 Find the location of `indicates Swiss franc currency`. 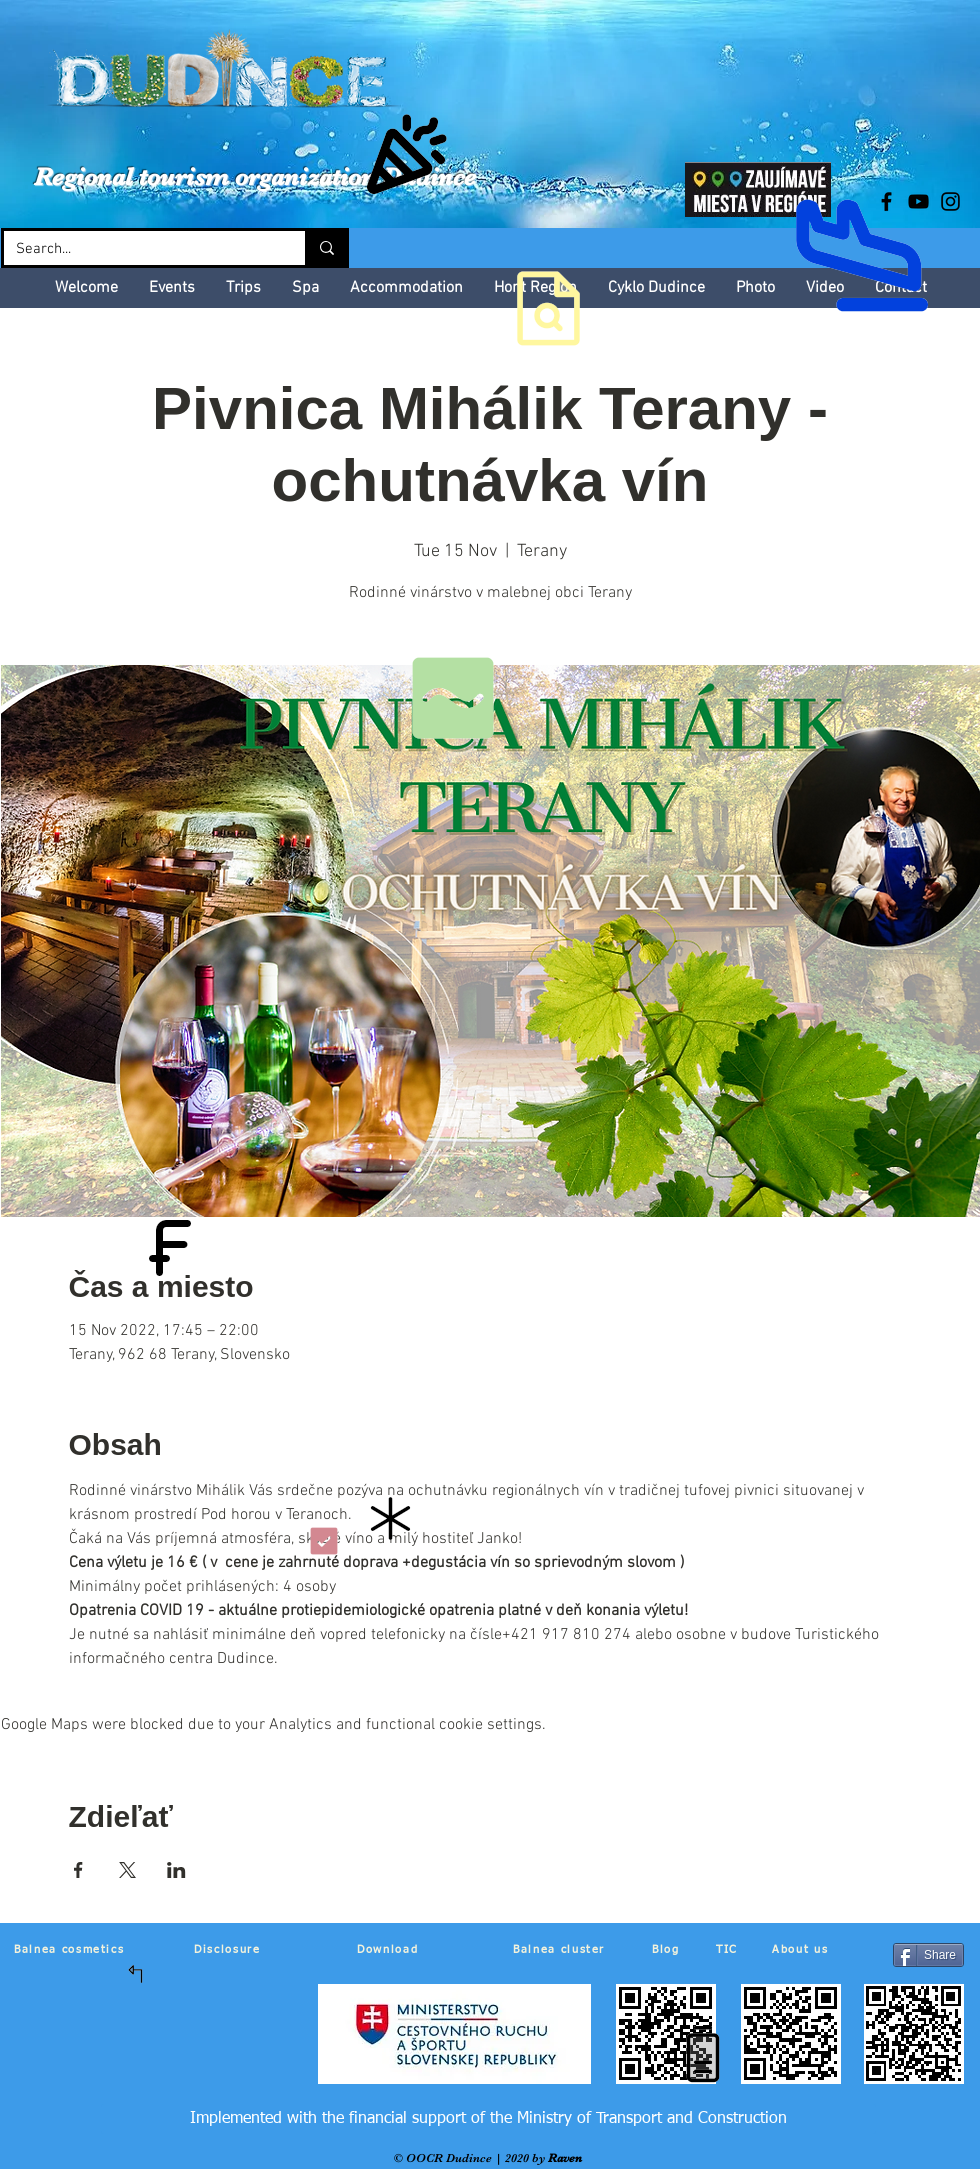

indicates Swiss franc currency is located at coordinates (170, 1248).